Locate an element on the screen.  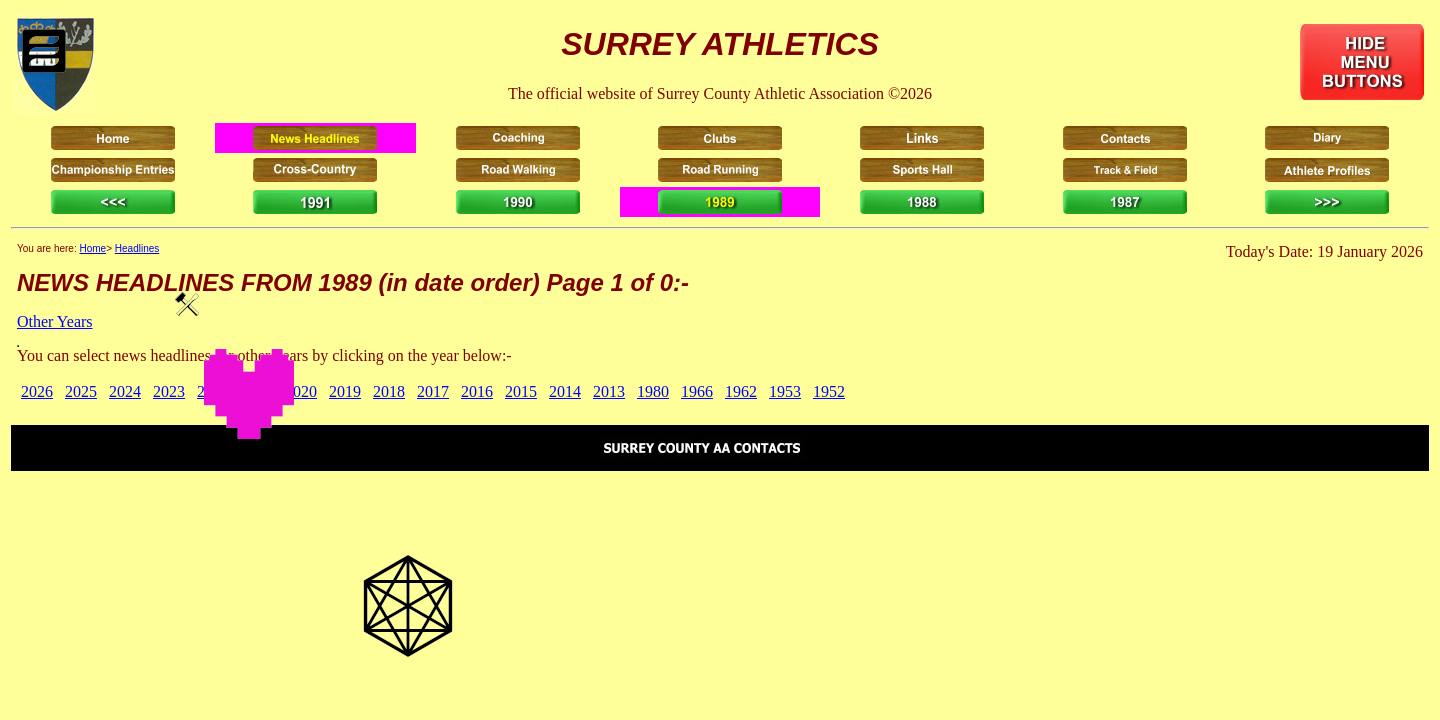
launch undertale game is located at coordinates (249, 394).